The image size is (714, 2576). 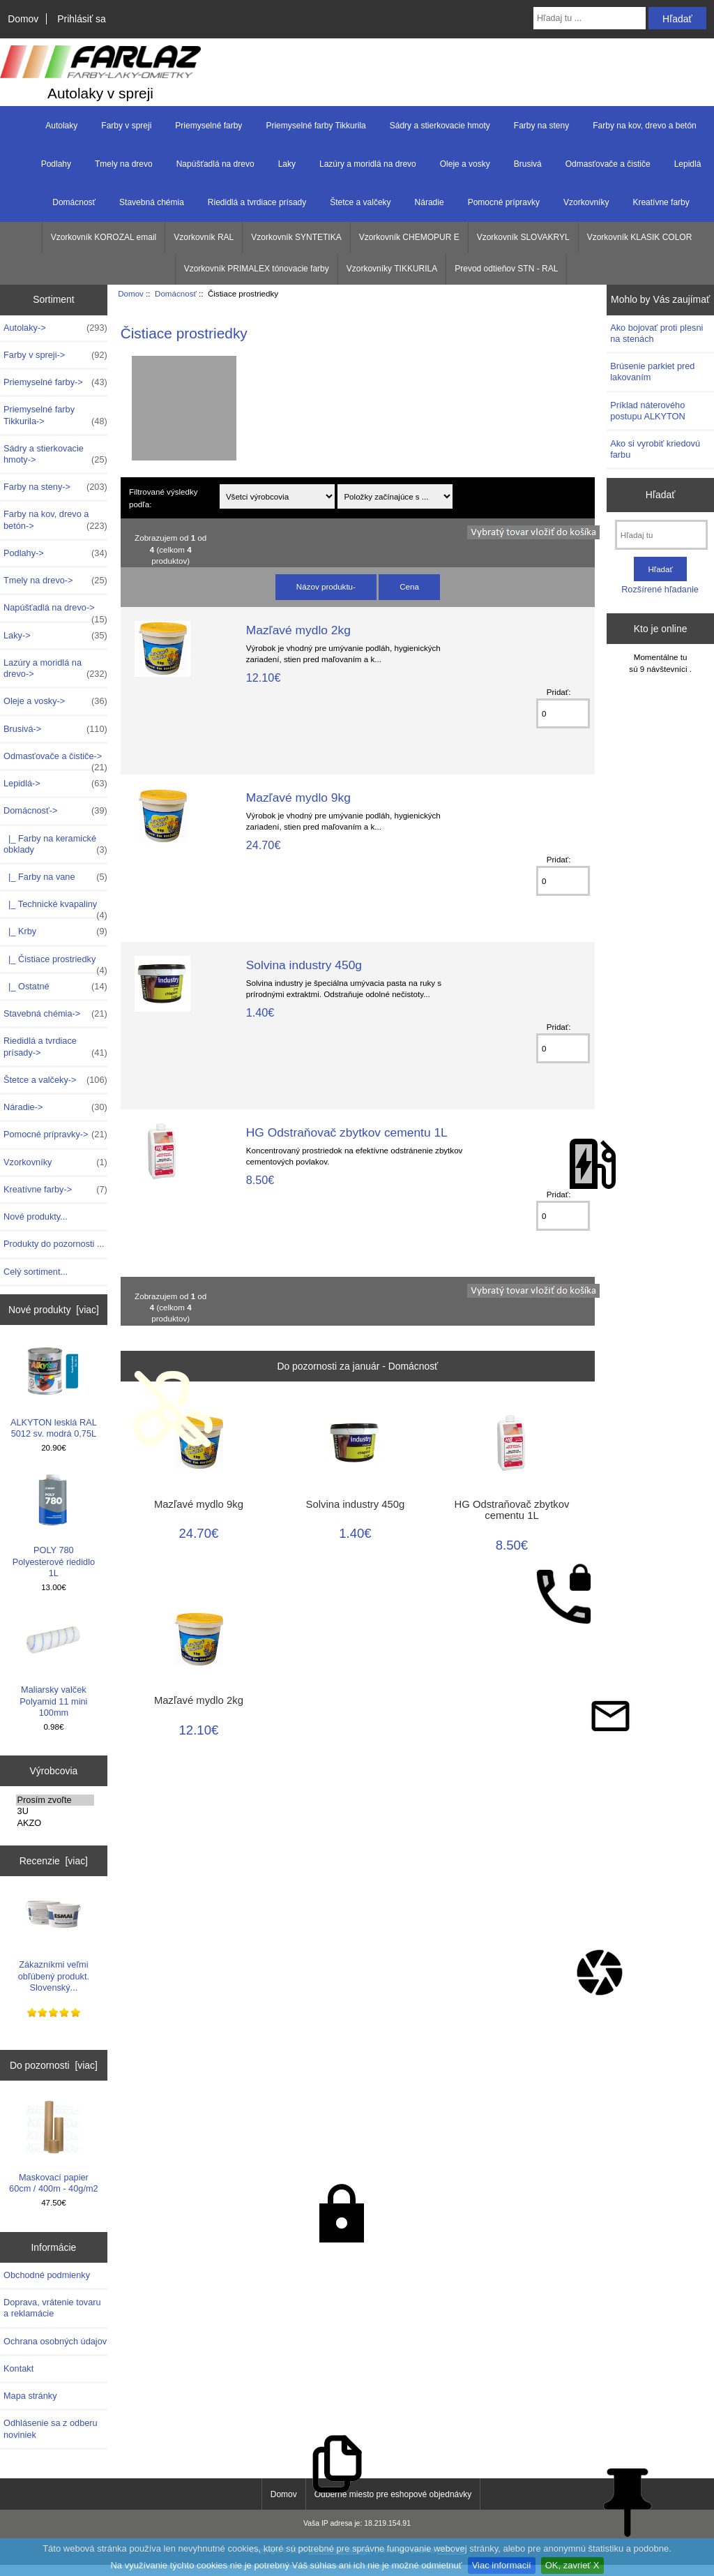 What do you see at coordinates (628, 2503) in the screenshot?
I see `pin item to keep it visible` at bounding box center [628, 2503].